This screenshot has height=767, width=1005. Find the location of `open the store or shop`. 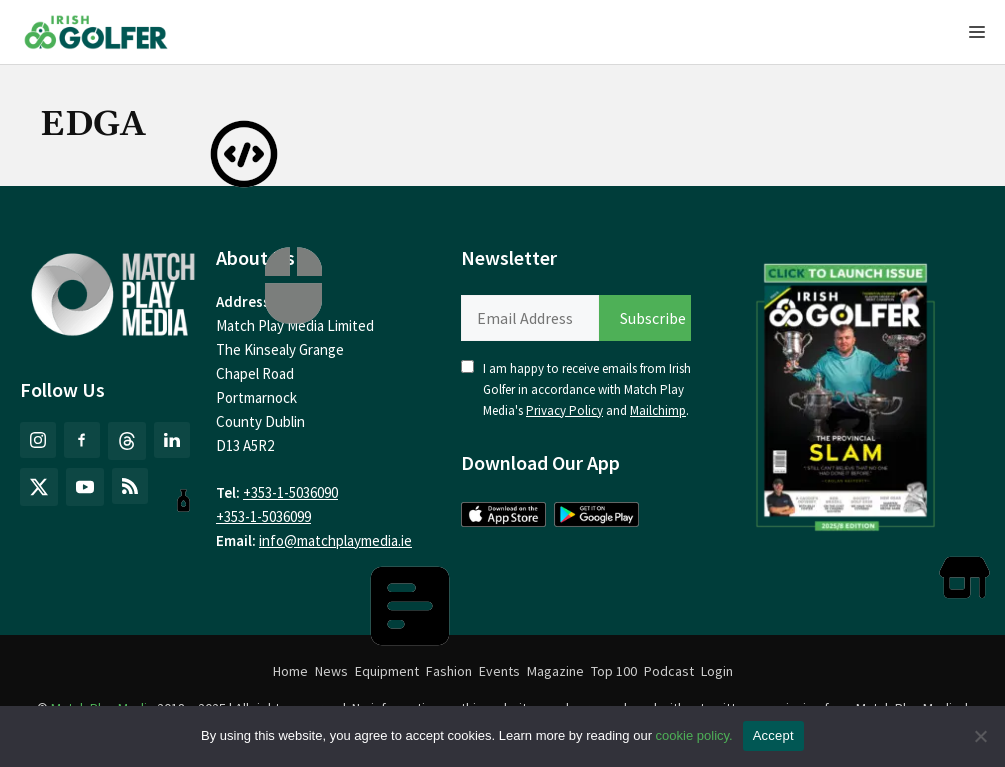

open the store or shop is located at coordinates (964, 577).